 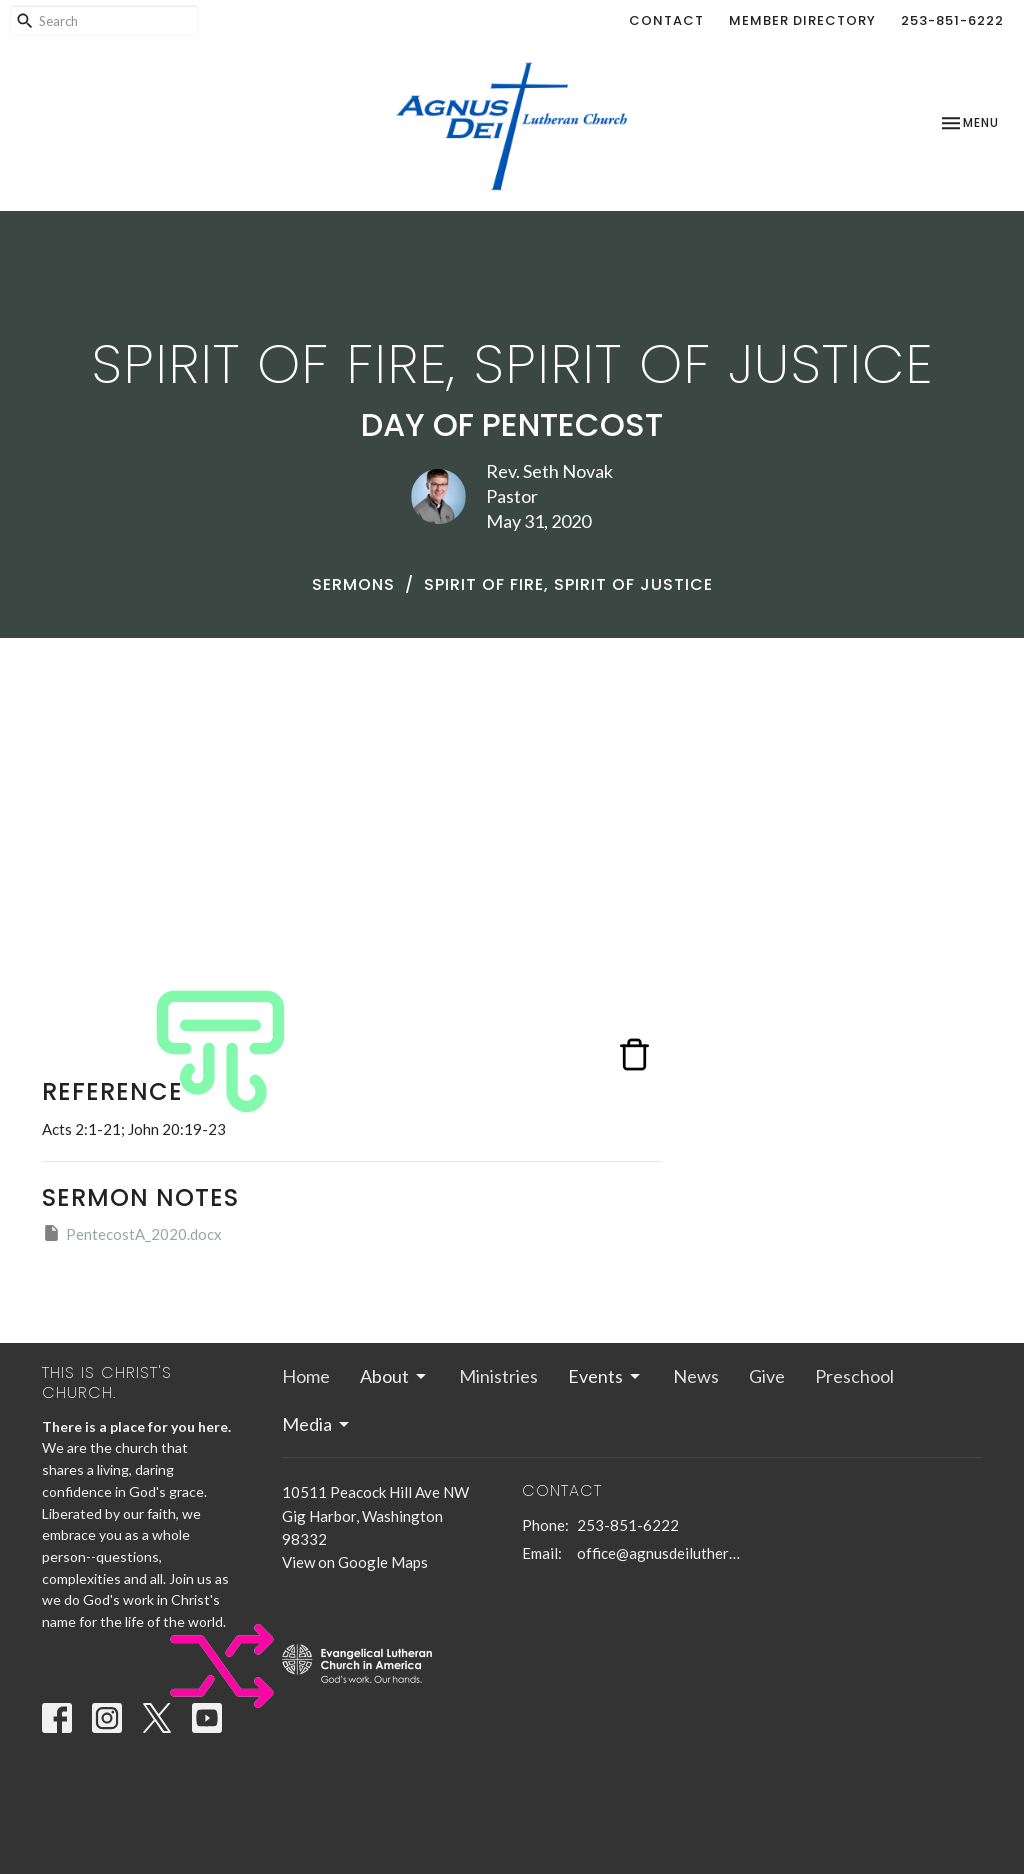 What do you see at coordinates (634, 1054) in the screenshot?
I see `delete selected item` at bounding box center [634, 1054].